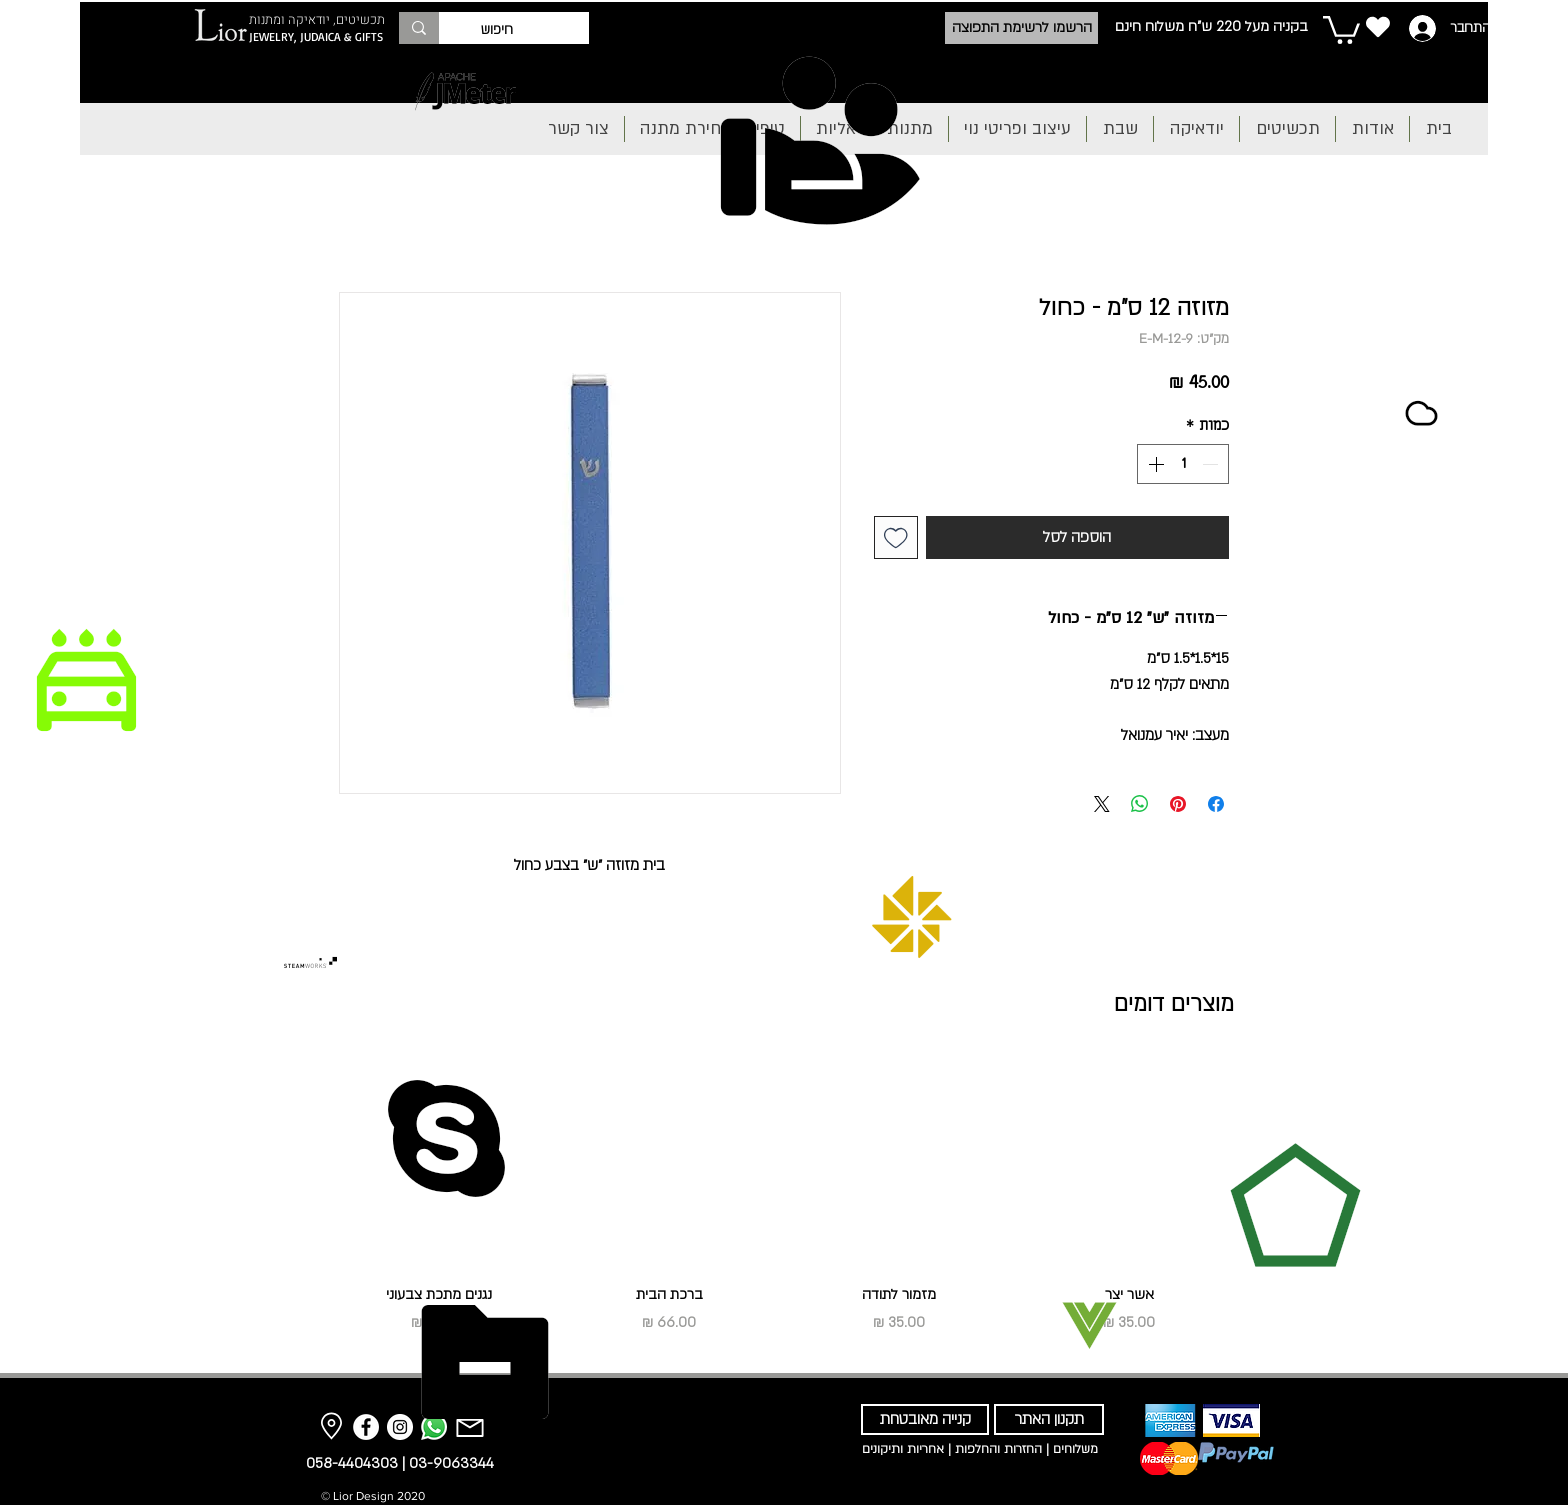 The width and height of the screenshot is (1568, 1505). What do you see at coordinates (485, 1362) in the screenshot?
I see `remove a folder` at bounding box center [485, 1362].